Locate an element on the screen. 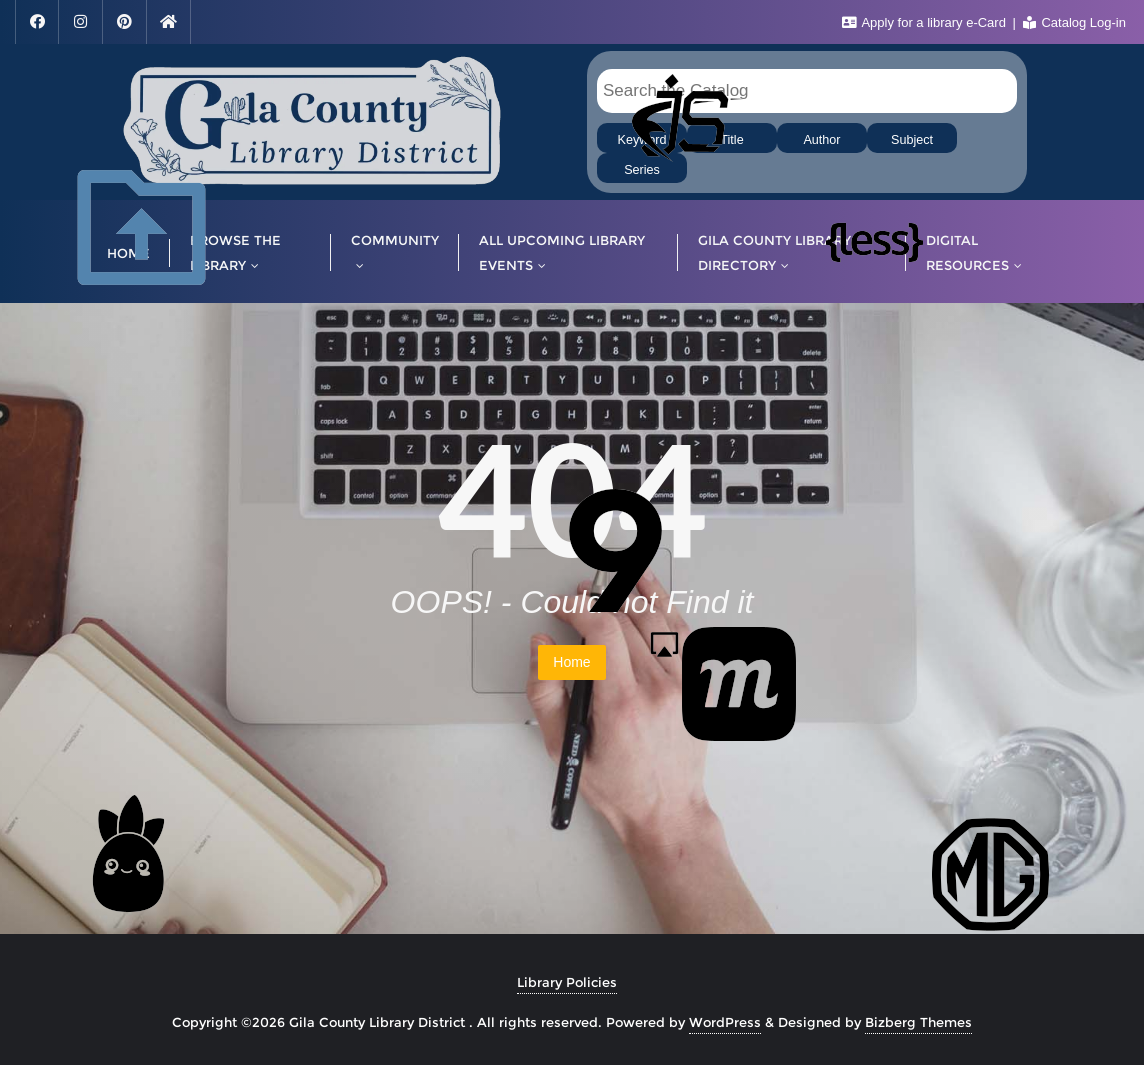 This screenshot has height=1065, width=1144. quad9 dns service logo is located at coordinates (615, 550).